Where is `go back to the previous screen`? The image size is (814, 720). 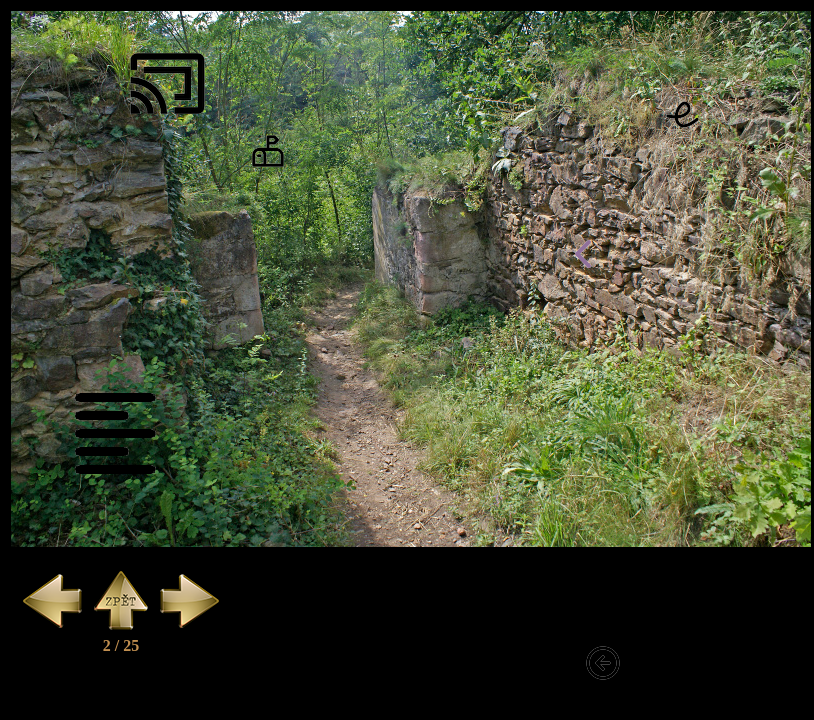
go back to the previous screen is located at coordinates (583, 254).